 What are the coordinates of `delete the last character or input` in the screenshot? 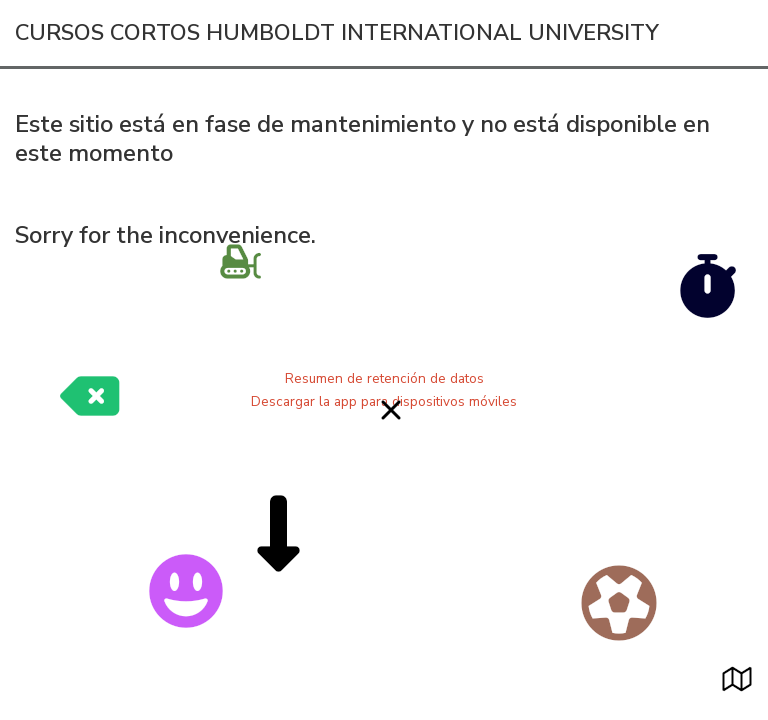 It's located at (93, 396).